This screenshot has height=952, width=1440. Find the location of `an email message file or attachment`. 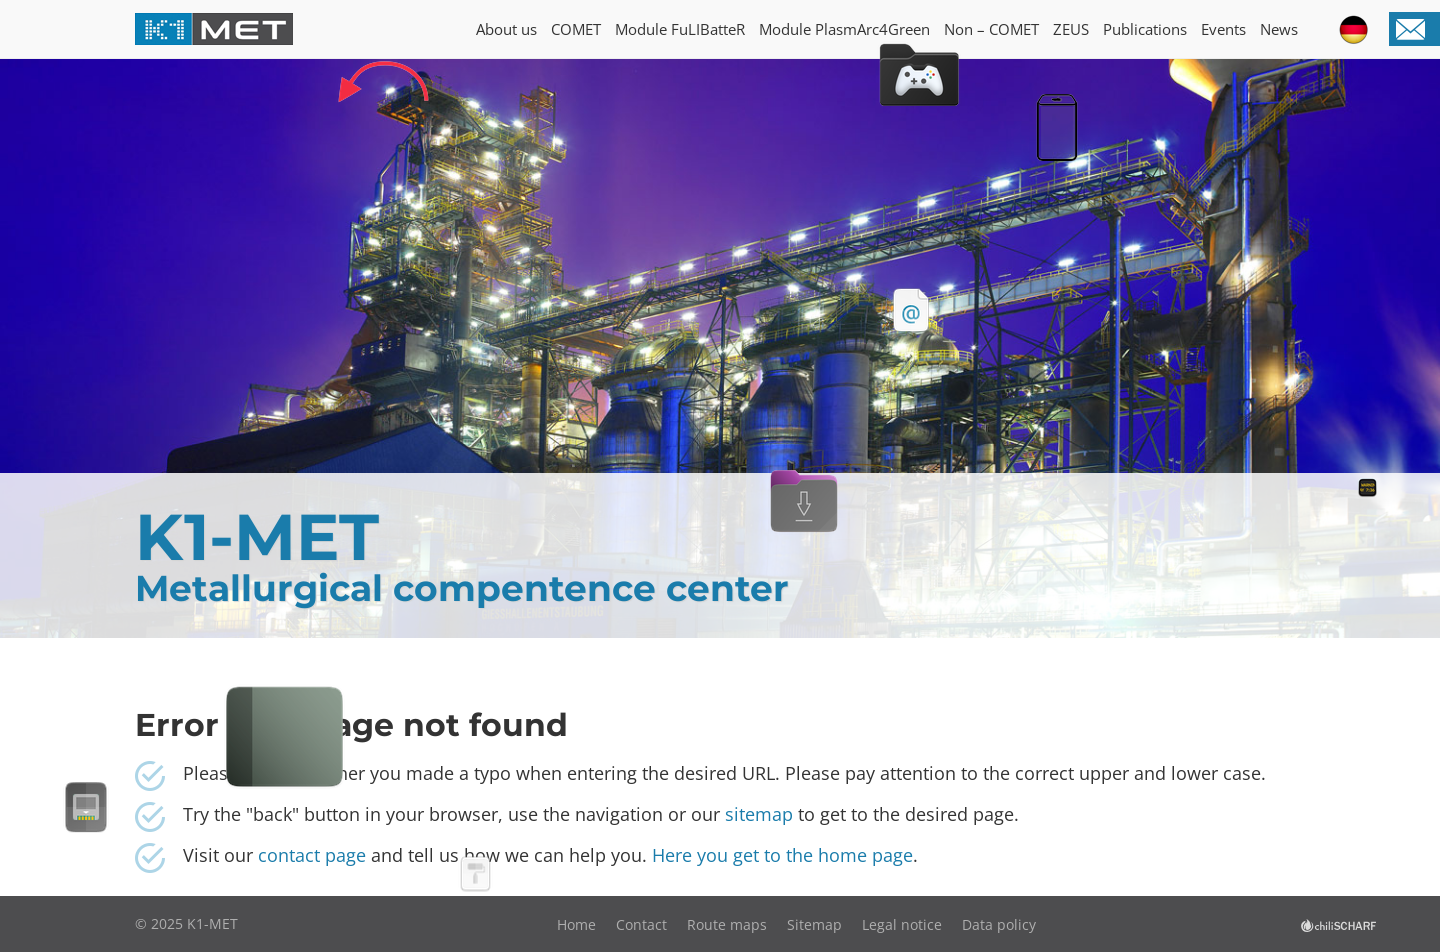

an email message file or attachment is located at coordinates (911, 310).